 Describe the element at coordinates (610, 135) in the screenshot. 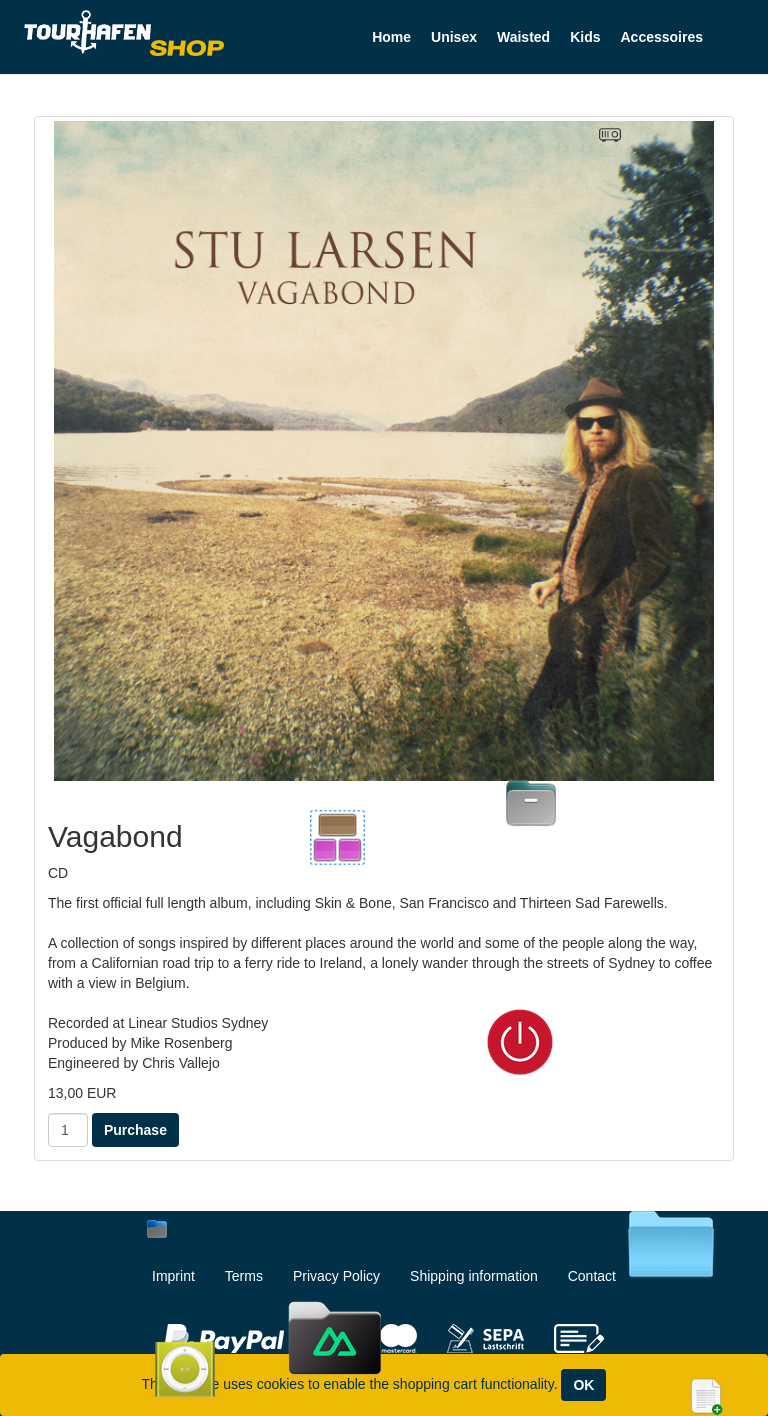

I see `connect to an external projector or display` at that location.